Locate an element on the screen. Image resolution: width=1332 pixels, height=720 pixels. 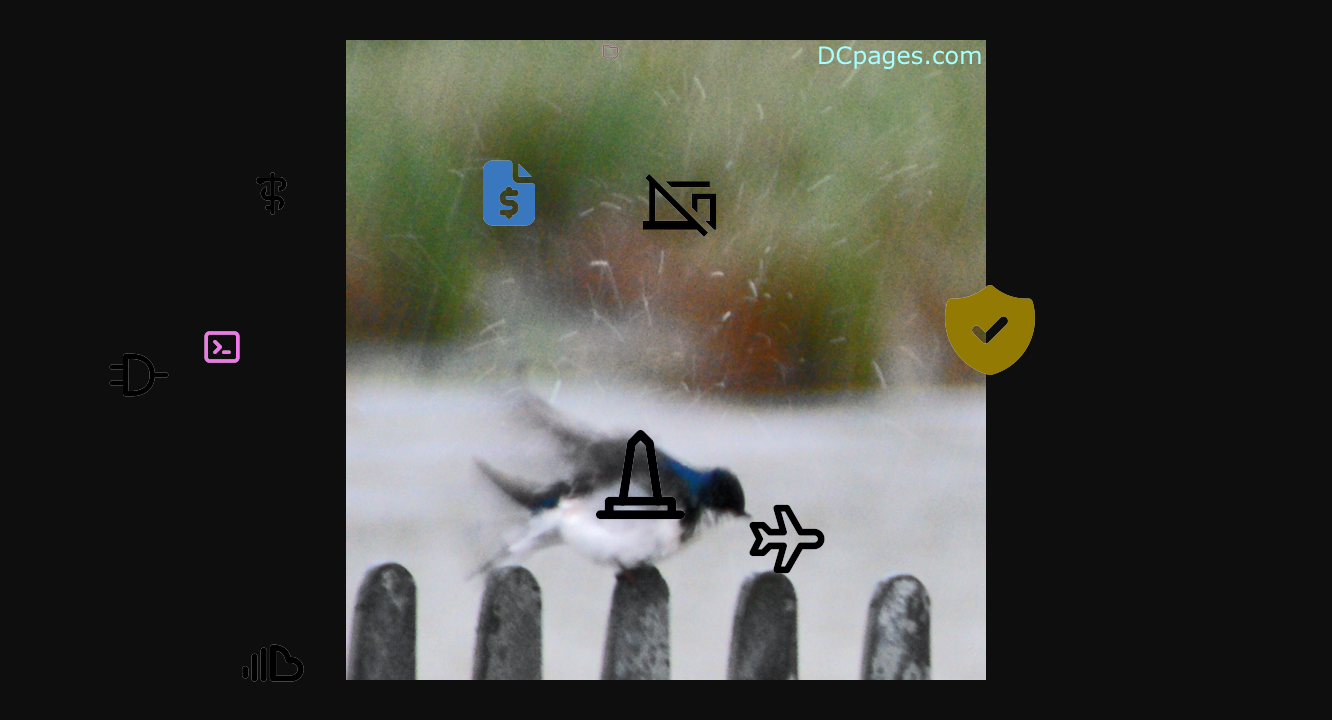
view monuments or landmarks nearby is located at coordinates (640, 474).